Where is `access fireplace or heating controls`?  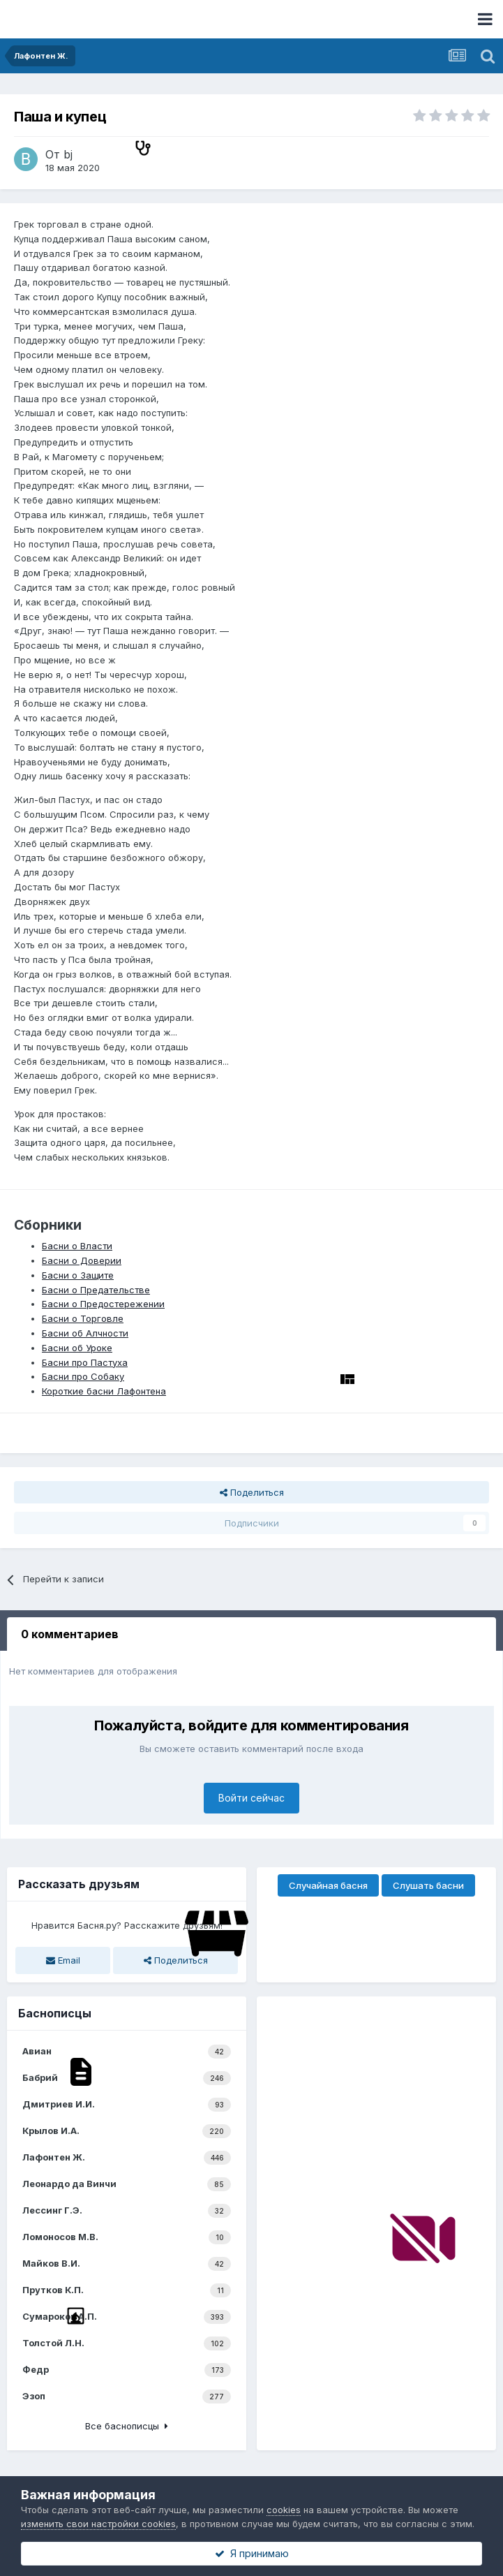 access fireplace or heating controls is located at coordinates (75, 2316).